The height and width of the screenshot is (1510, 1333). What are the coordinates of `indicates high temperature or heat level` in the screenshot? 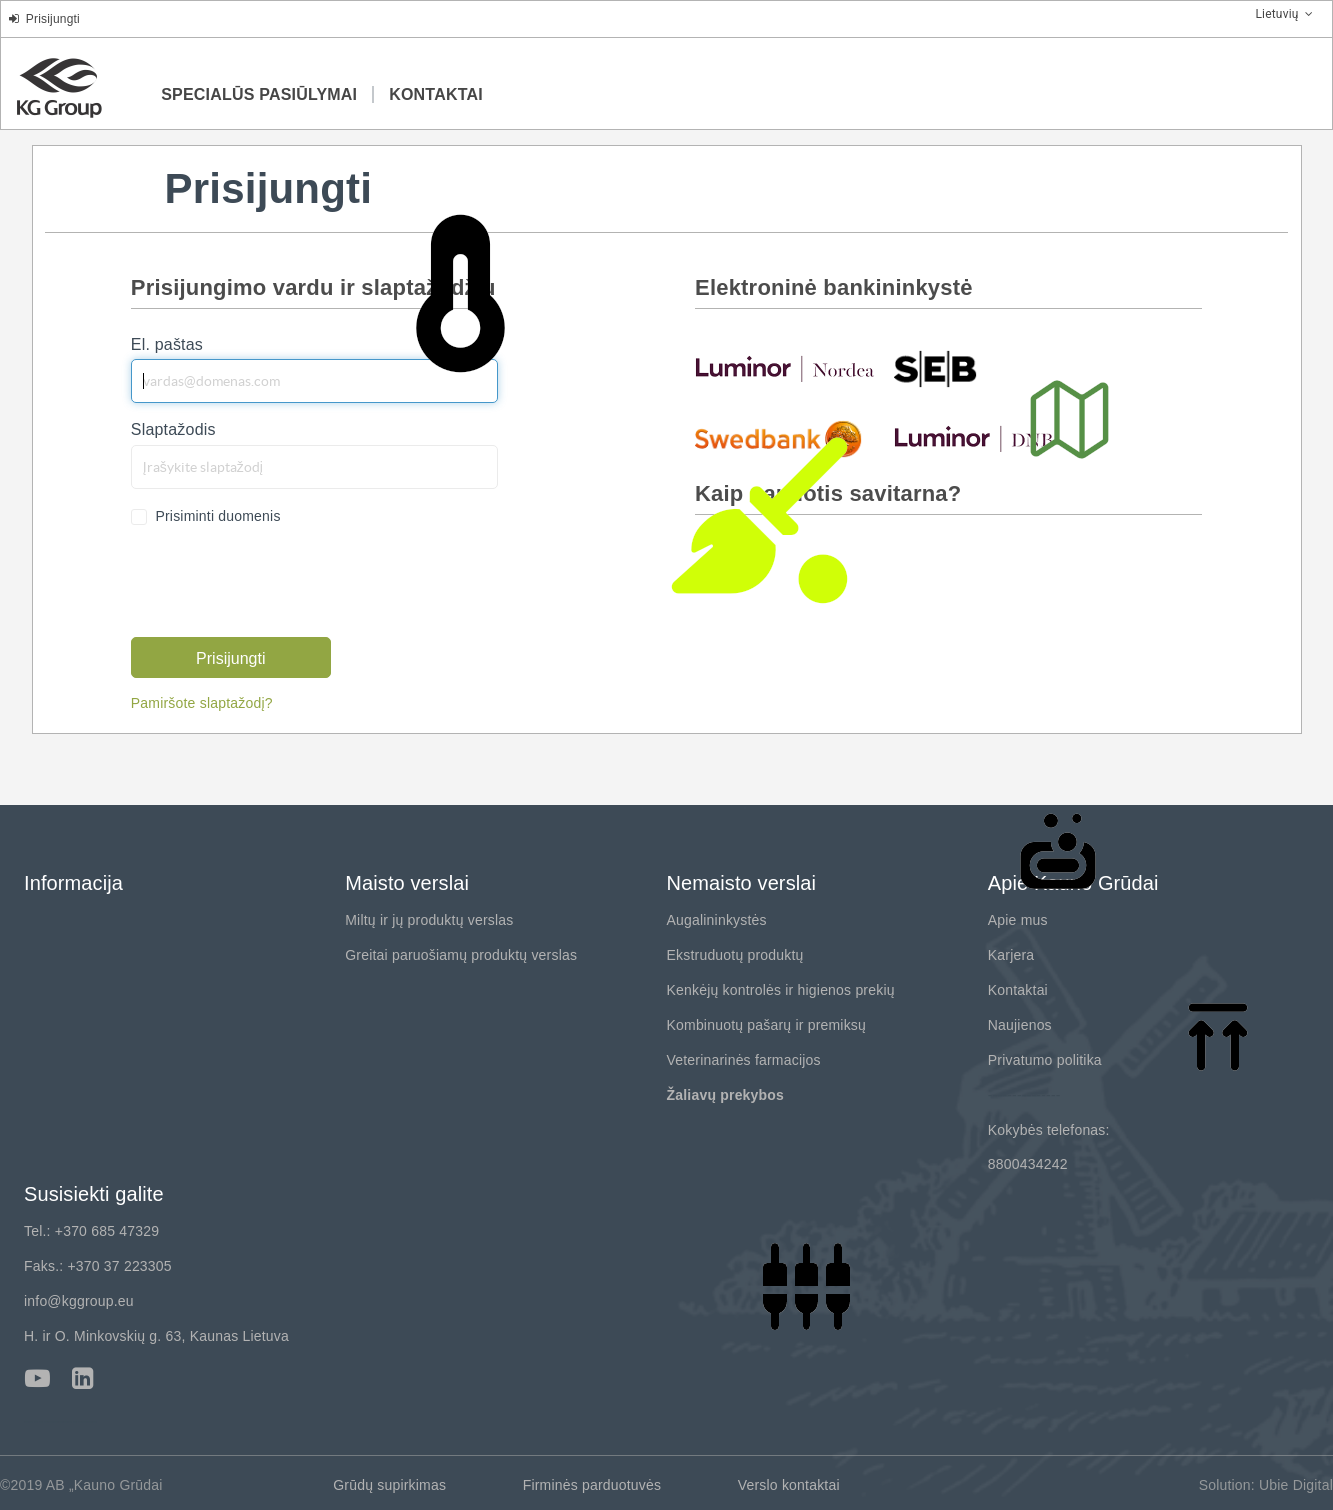 It's located at (460, 293).